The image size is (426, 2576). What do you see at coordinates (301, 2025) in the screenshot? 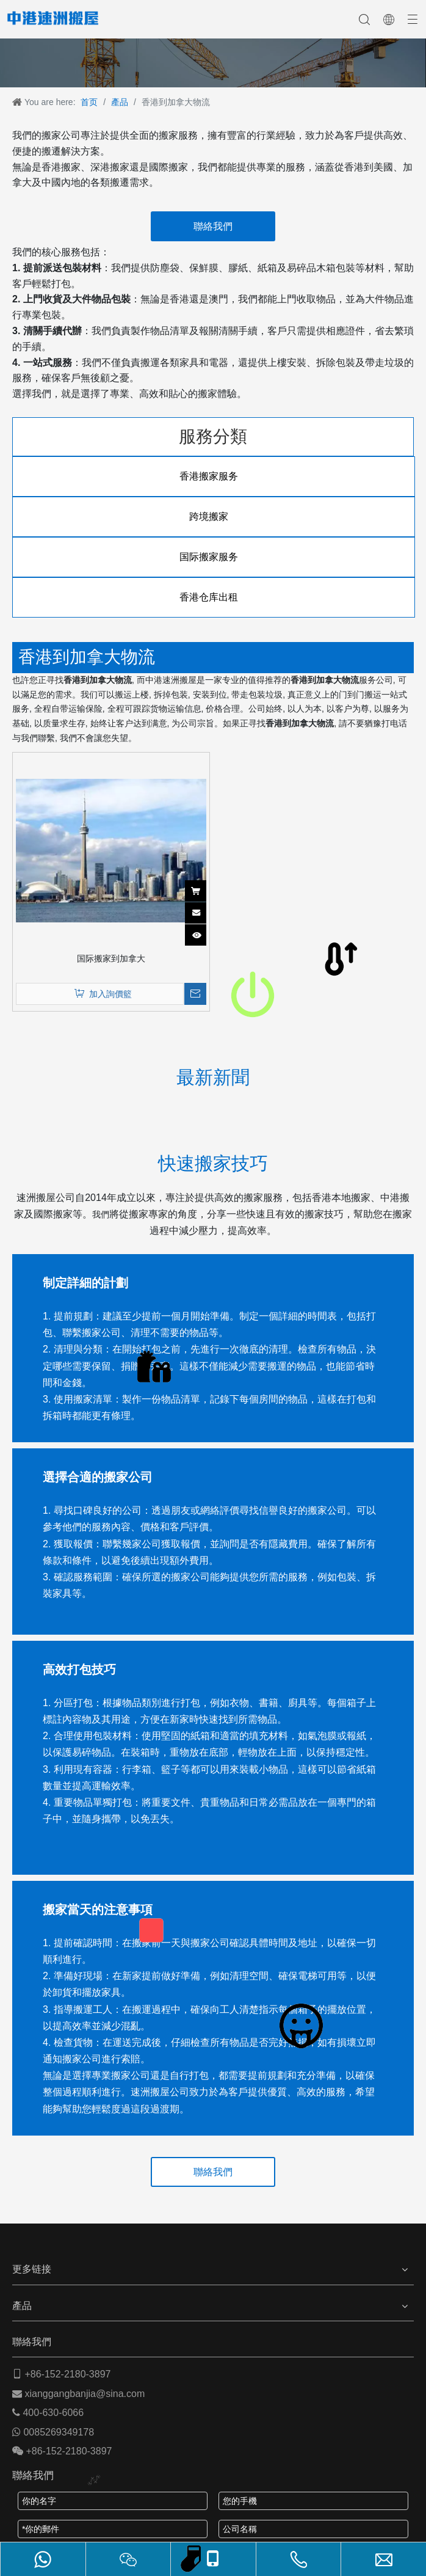
I see `insert playful or silly emoji in message` at bounding box center [301, 2025].